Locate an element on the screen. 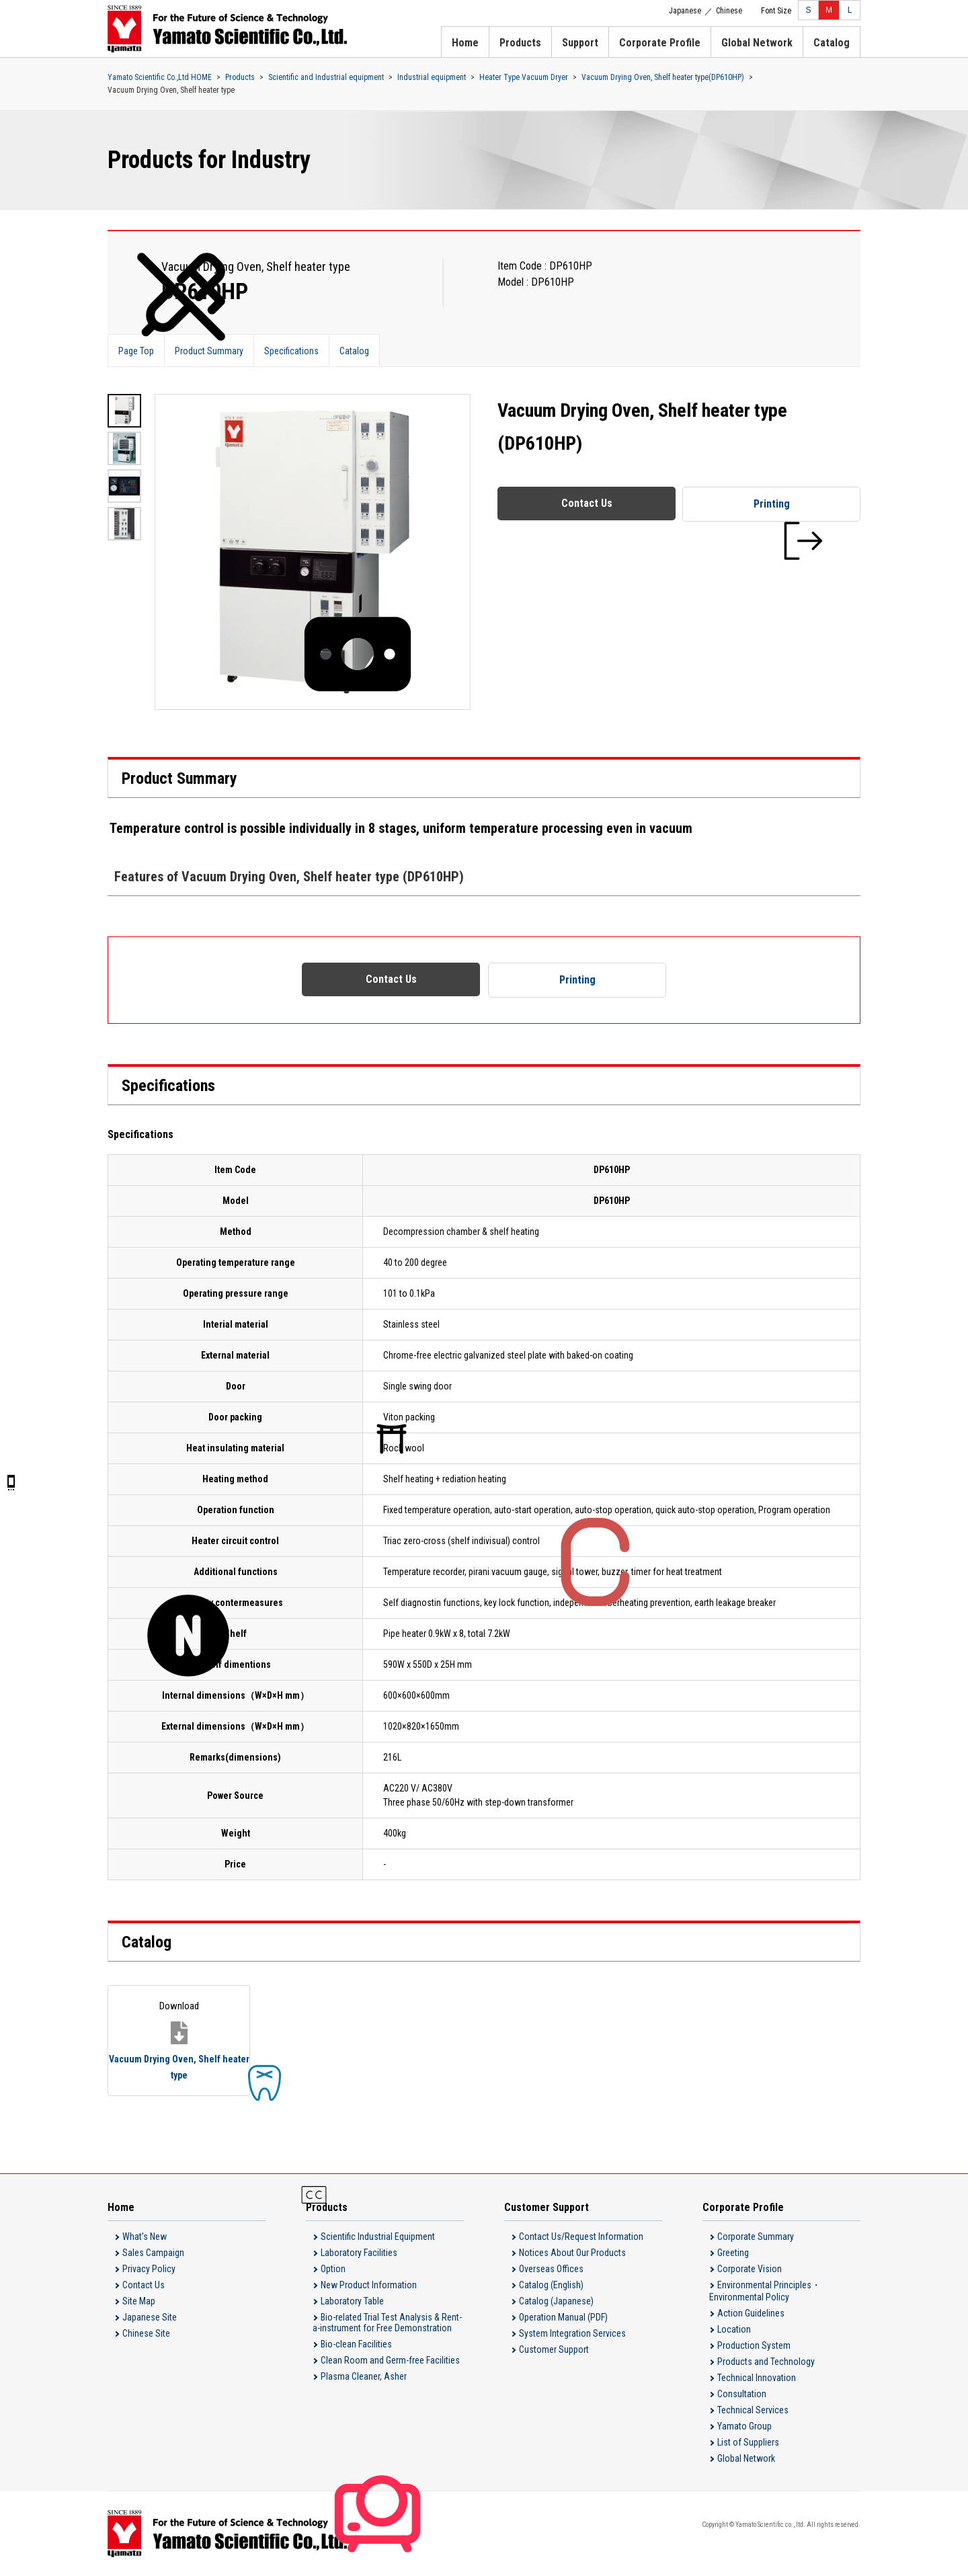  enable closed captions for video content is located at coordinates (314, 2195).